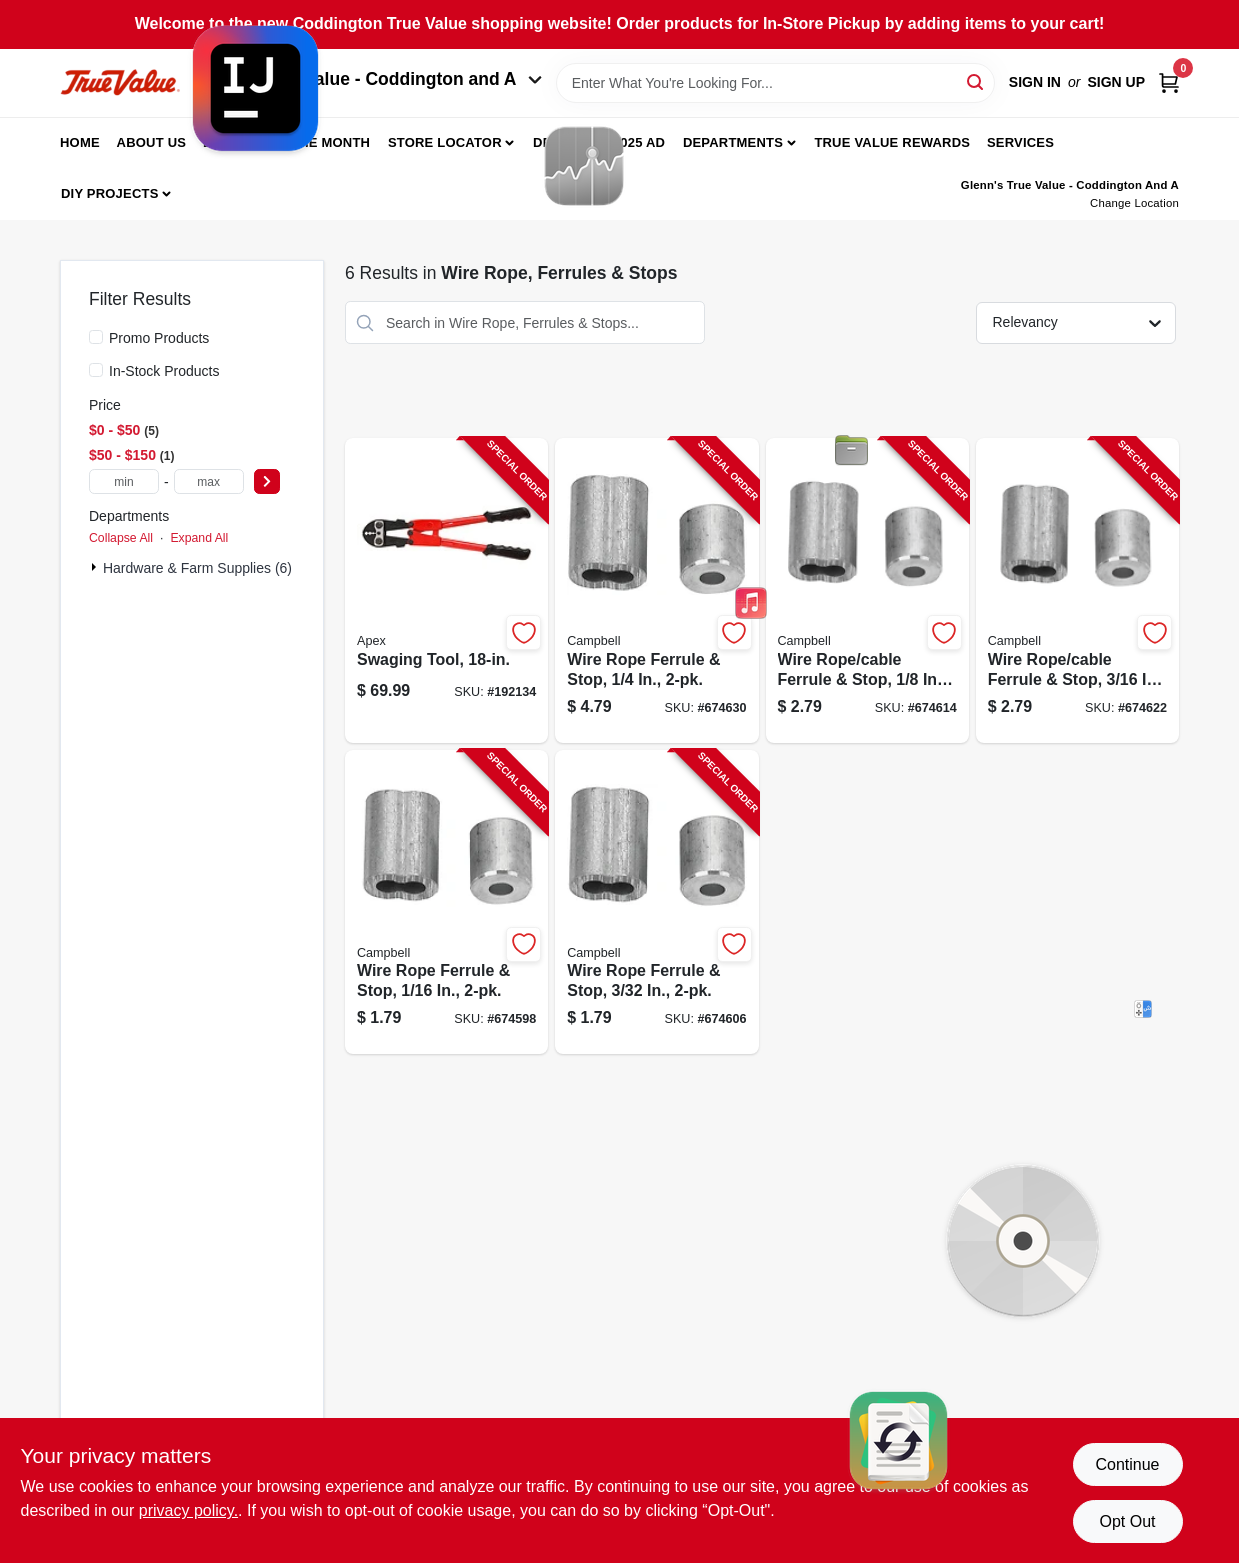  What do you see at coordinates (851, 449) in the screenshot?
I see `open file manager application` at bounding box center [851, 449].